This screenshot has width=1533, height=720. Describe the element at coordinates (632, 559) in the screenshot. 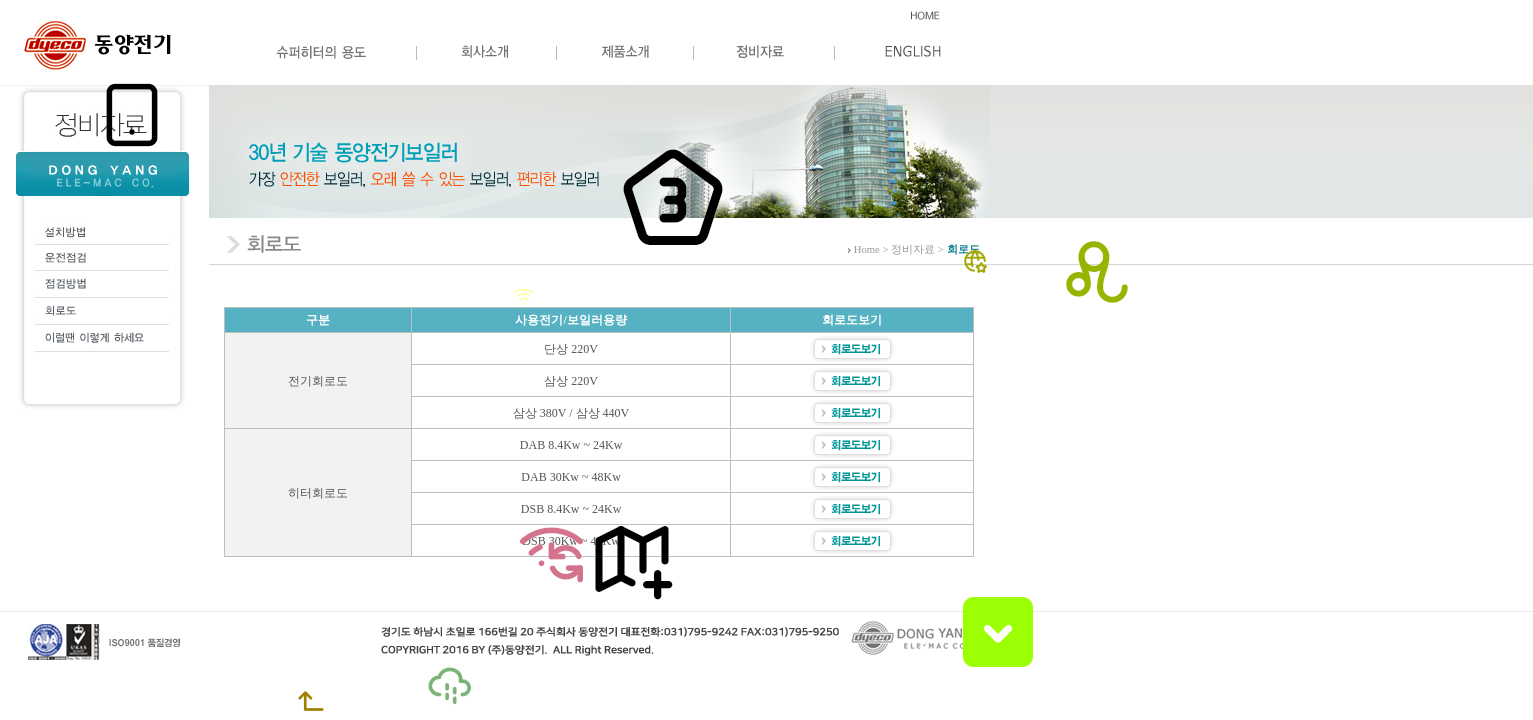

I see `add a new location to the map` at that location.